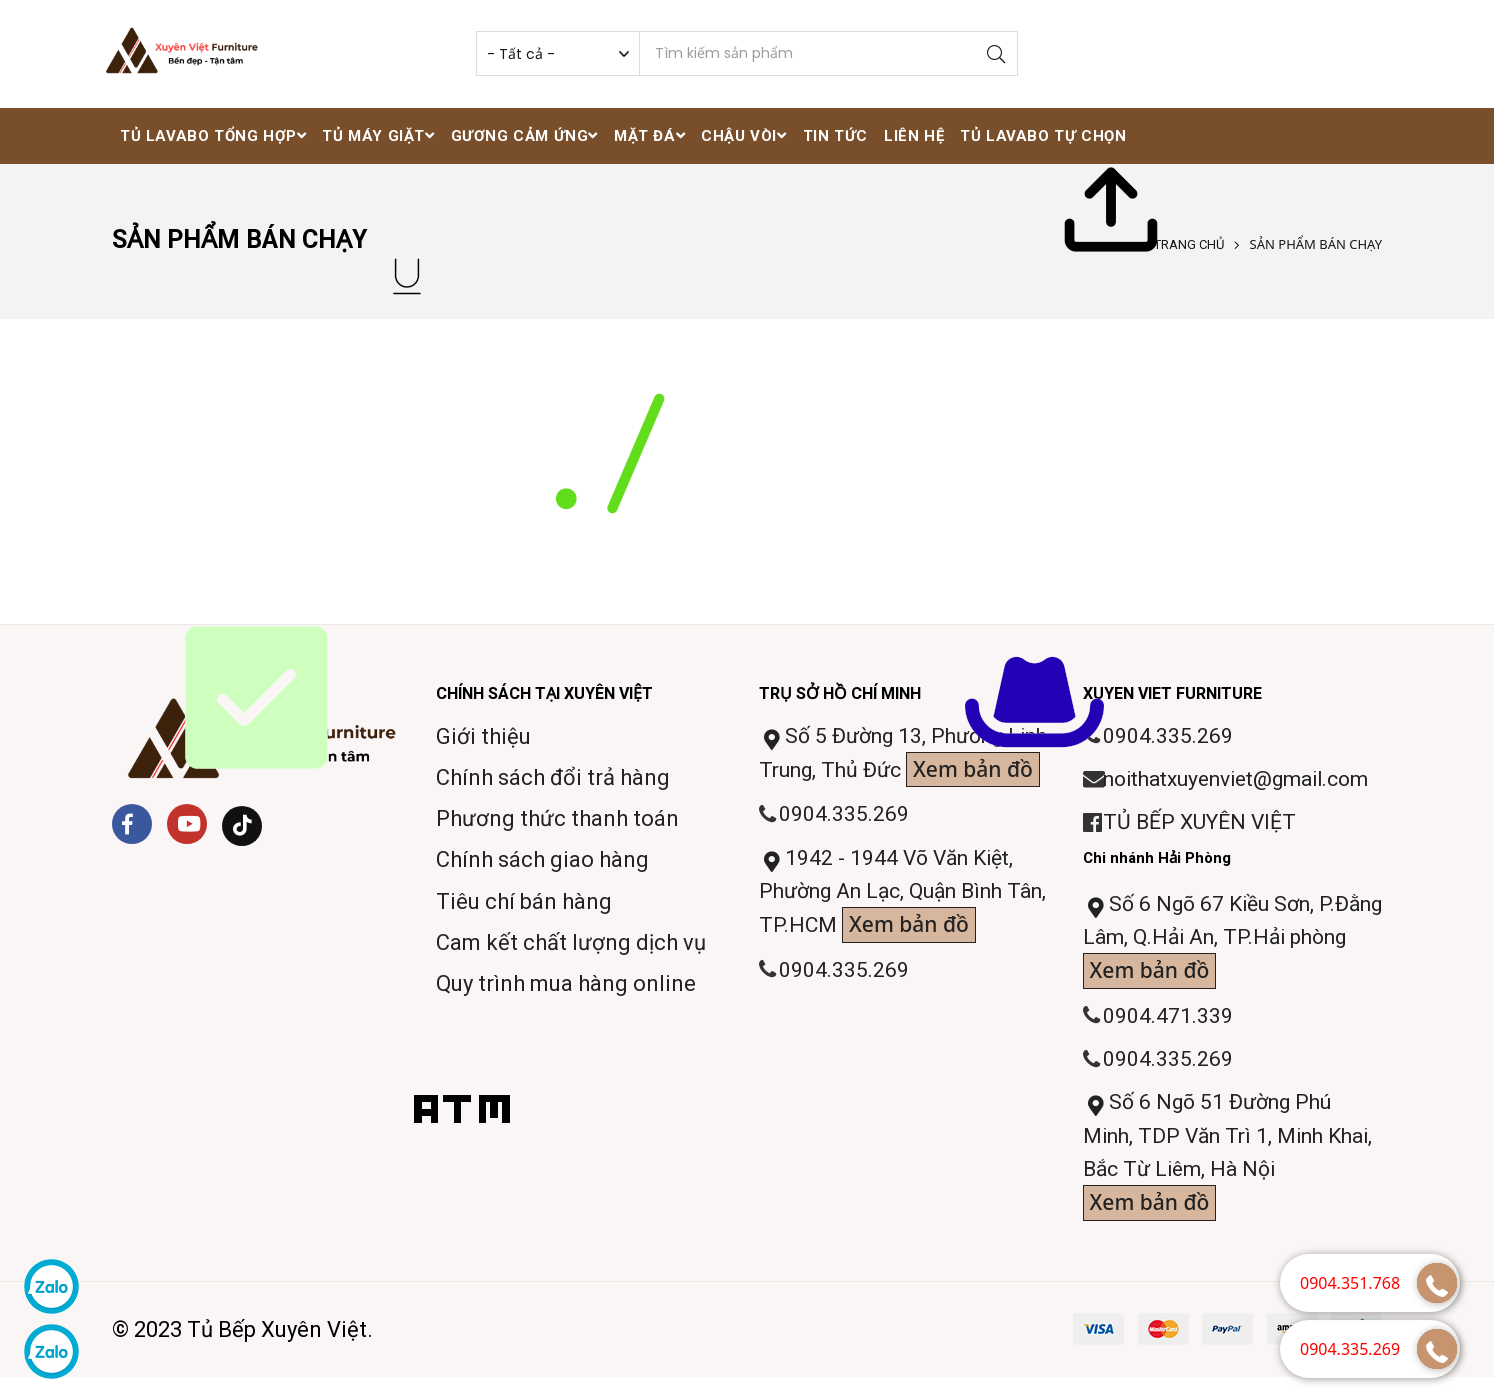 This screenshot has height=1399, width=1494. What do you see at coordinates (462, 1109) in the screenshot?
I see `find nearby ATM locations` at bounding box center [462, 1109].